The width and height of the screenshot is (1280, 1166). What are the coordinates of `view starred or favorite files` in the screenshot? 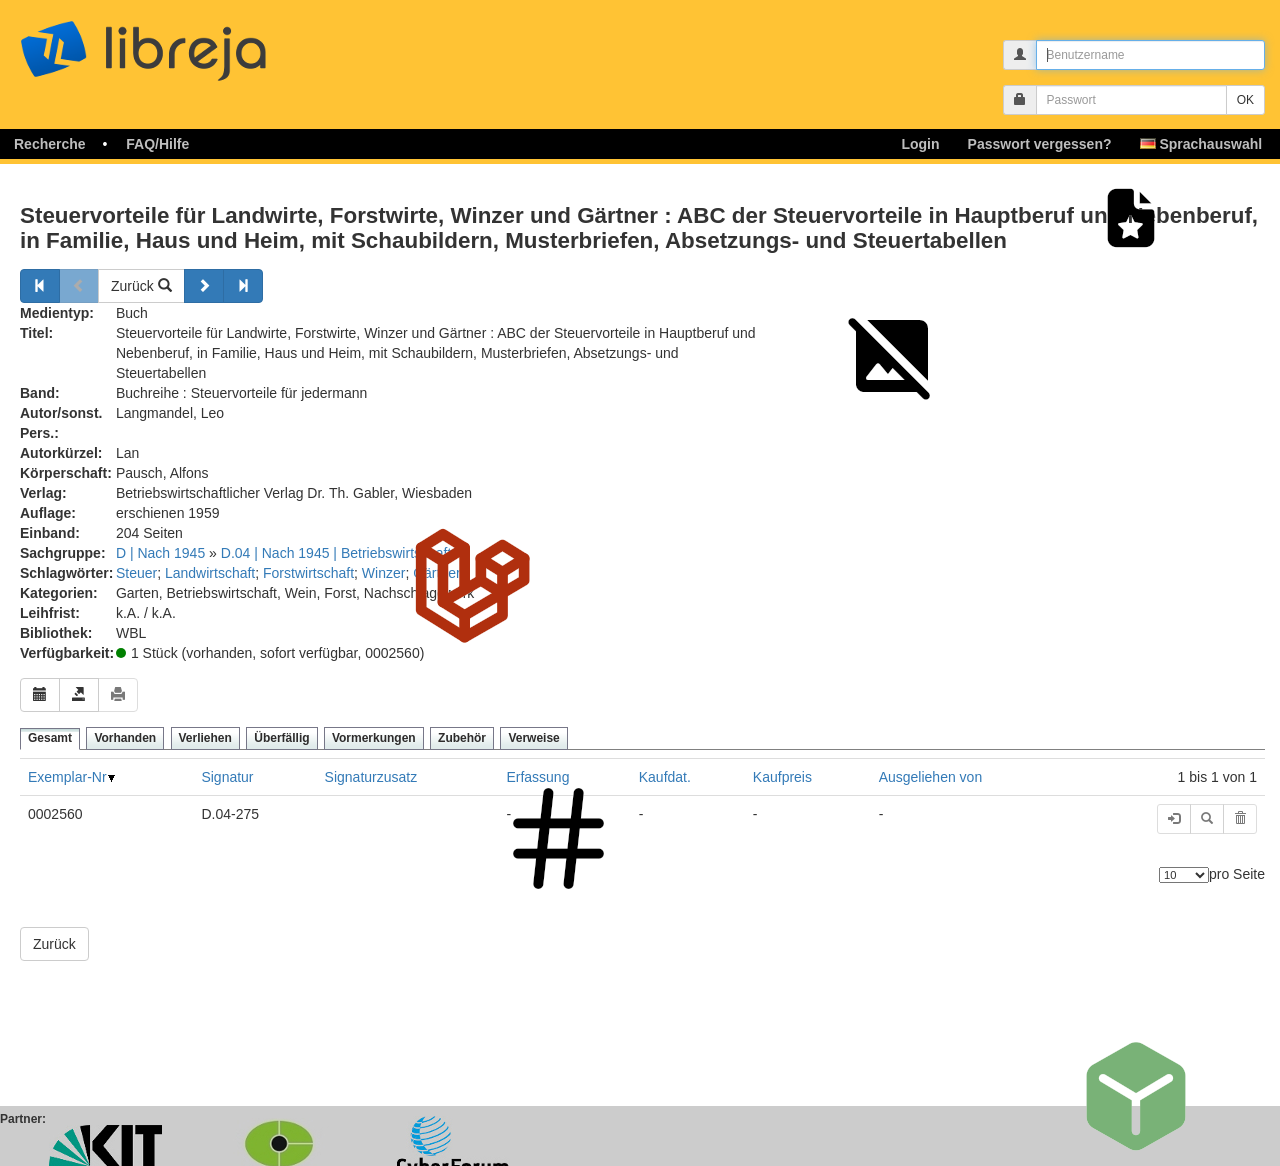 It's located at (1131, 218).